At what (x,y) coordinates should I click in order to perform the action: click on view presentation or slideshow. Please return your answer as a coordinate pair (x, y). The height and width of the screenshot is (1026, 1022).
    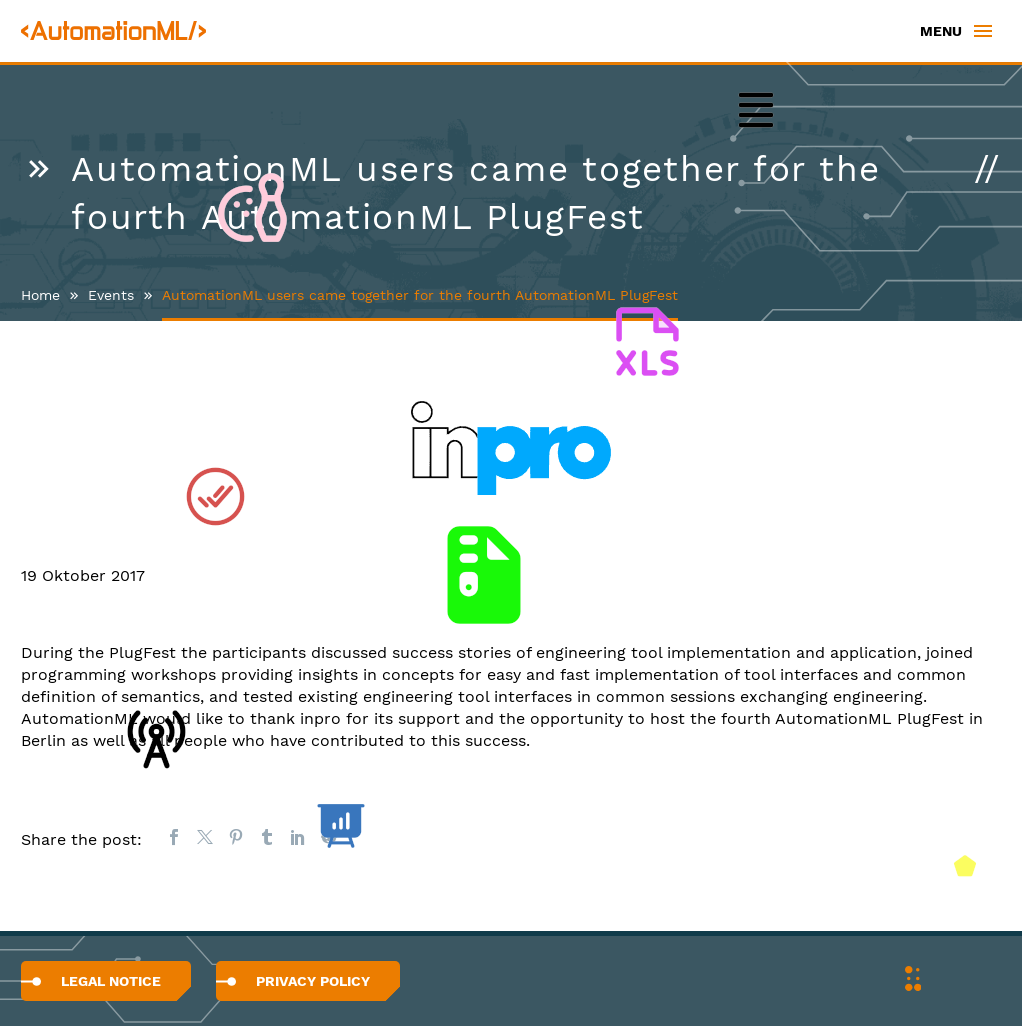
    Looking at the image, I should click on (341, 826).